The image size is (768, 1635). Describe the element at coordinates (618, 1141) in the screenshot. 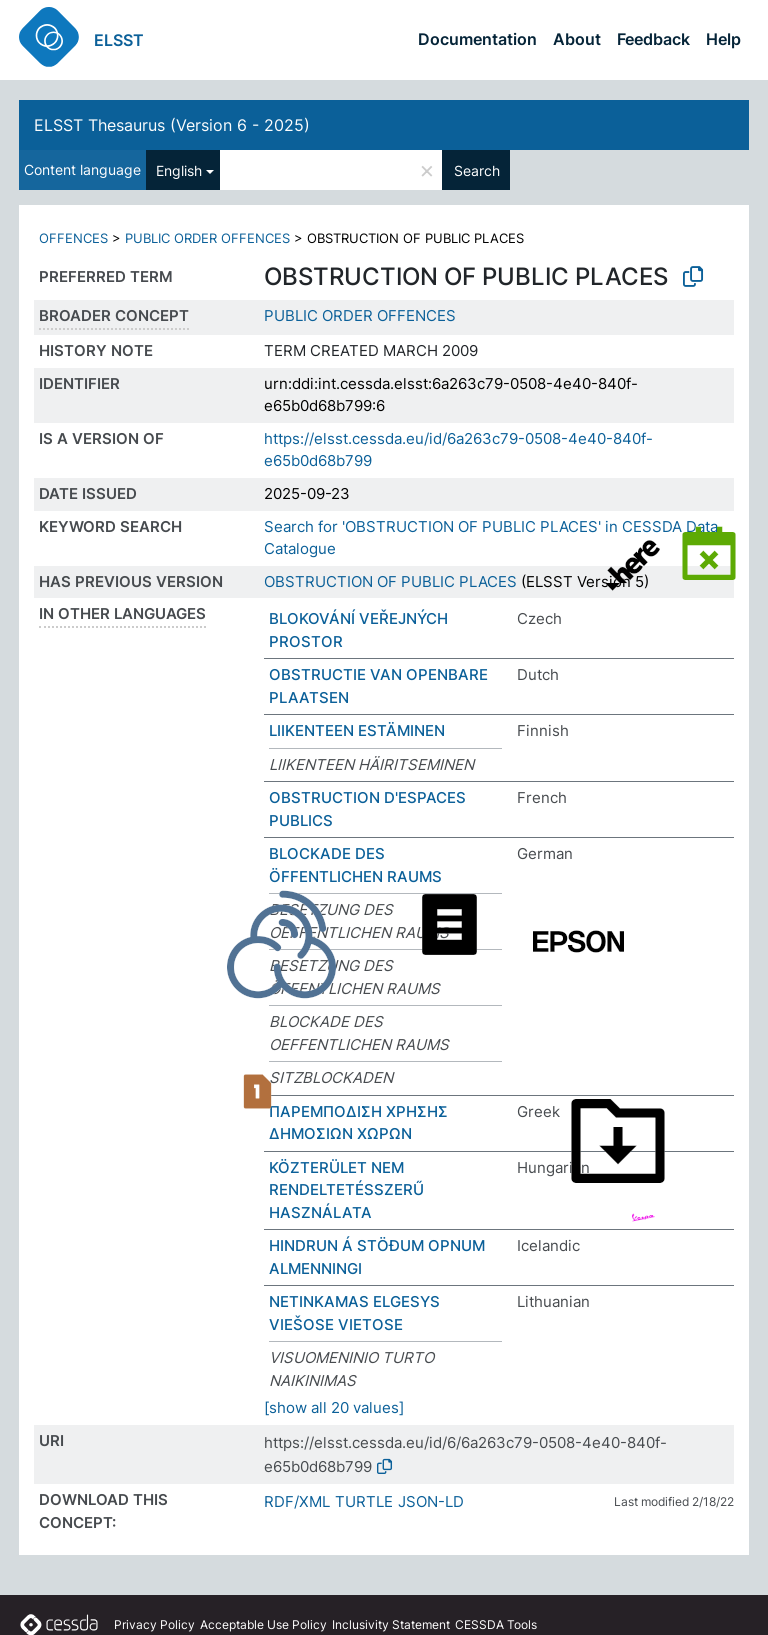

I see `download folder contents` at that location.